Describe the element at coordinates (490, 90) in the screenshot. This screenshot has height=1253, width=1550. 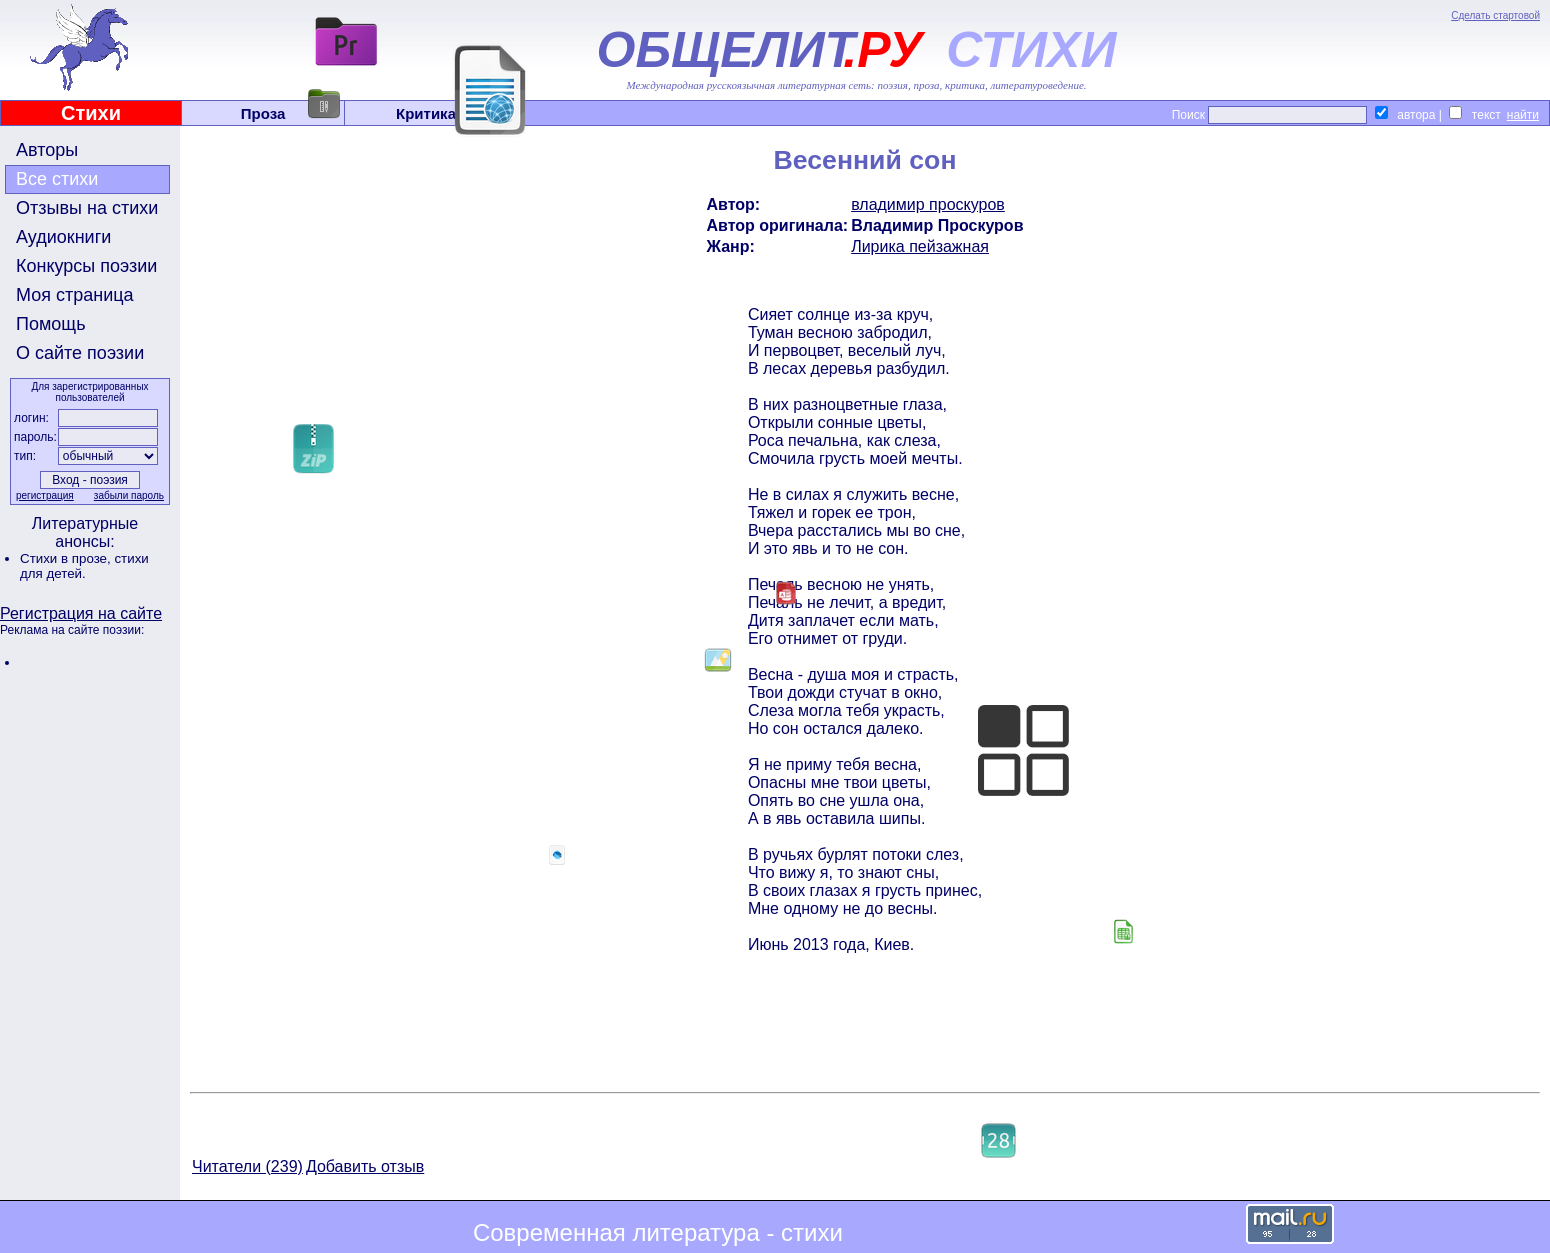
I see `open a libreoffice web document` at that location.